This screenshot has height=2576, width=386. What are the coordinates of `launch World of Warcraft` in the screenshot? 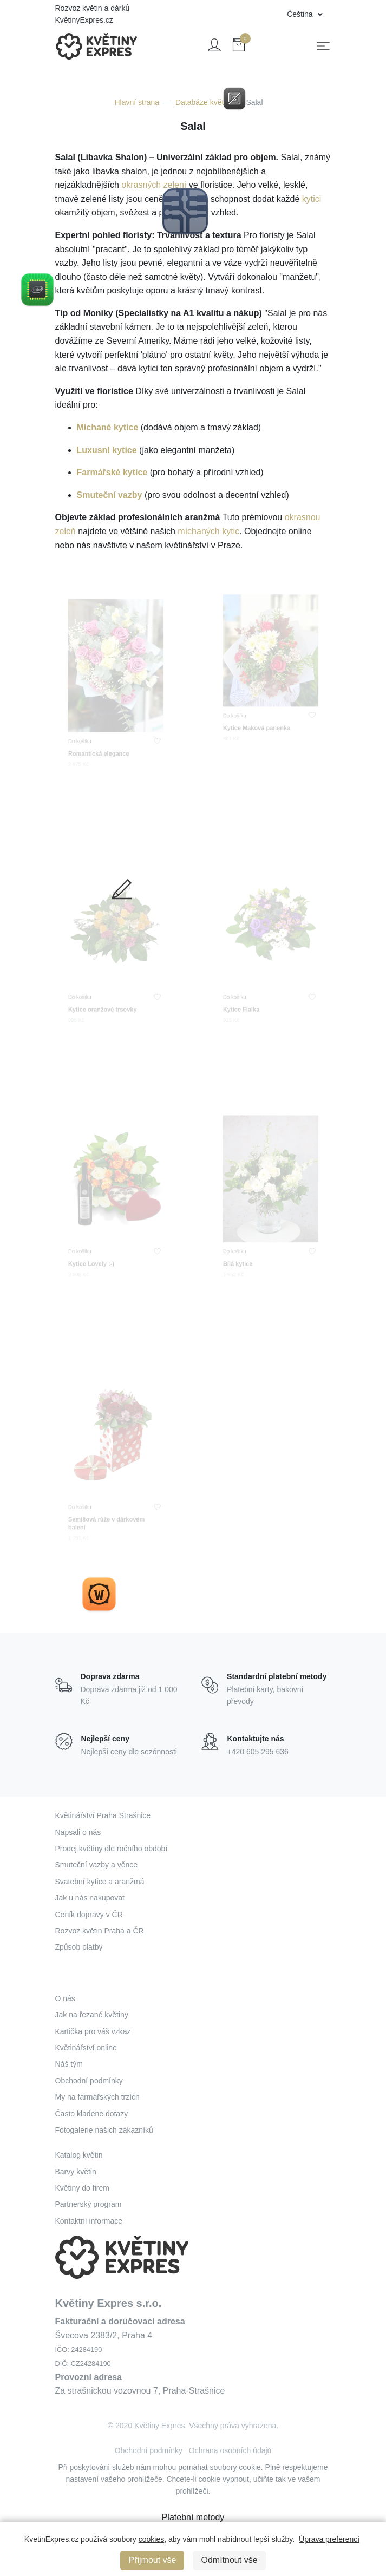 It's located at (99, 1594).